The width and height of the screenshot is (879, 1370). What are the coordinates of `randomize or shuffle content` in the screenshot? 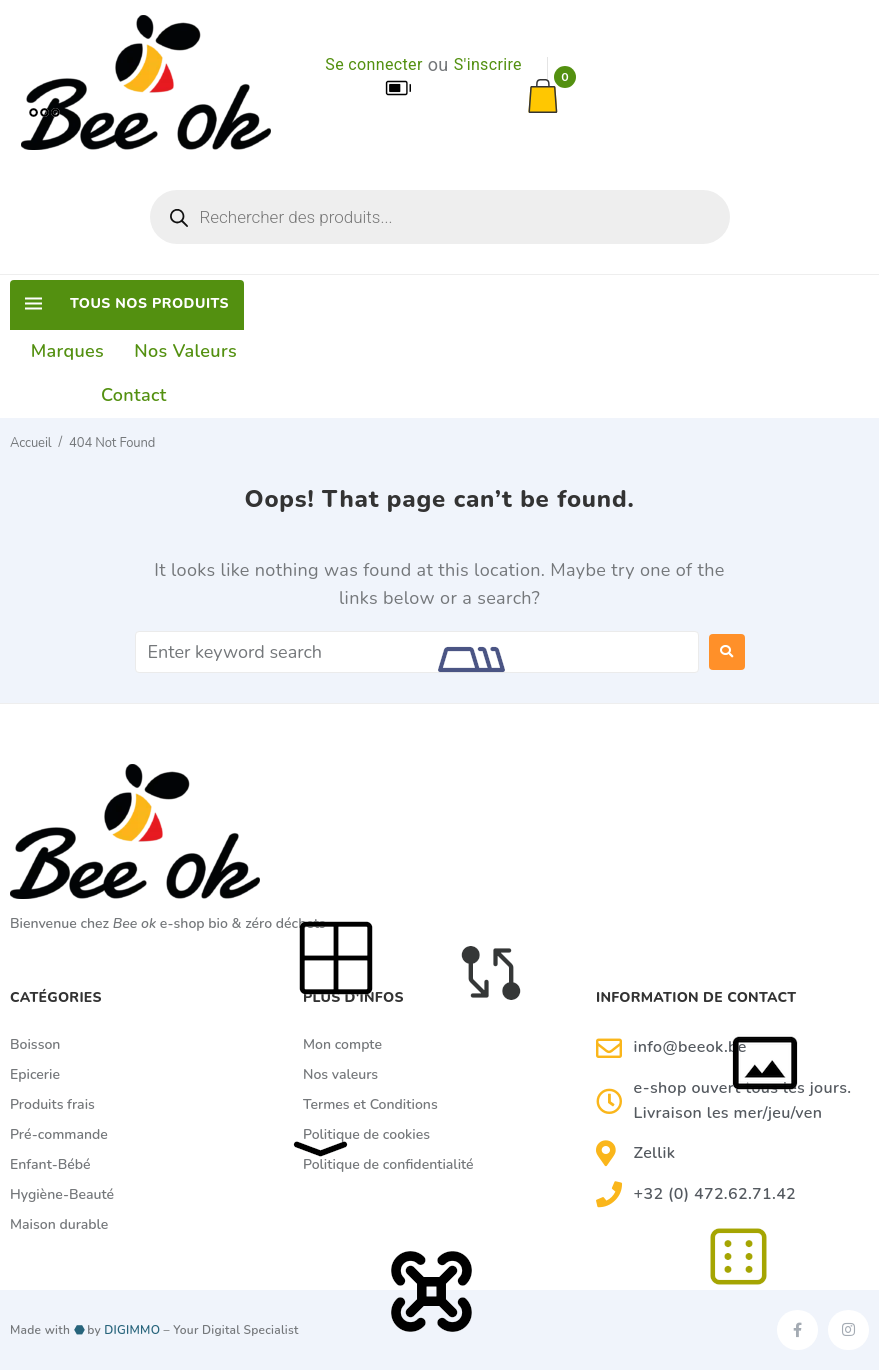 It's located at (738, 1256).